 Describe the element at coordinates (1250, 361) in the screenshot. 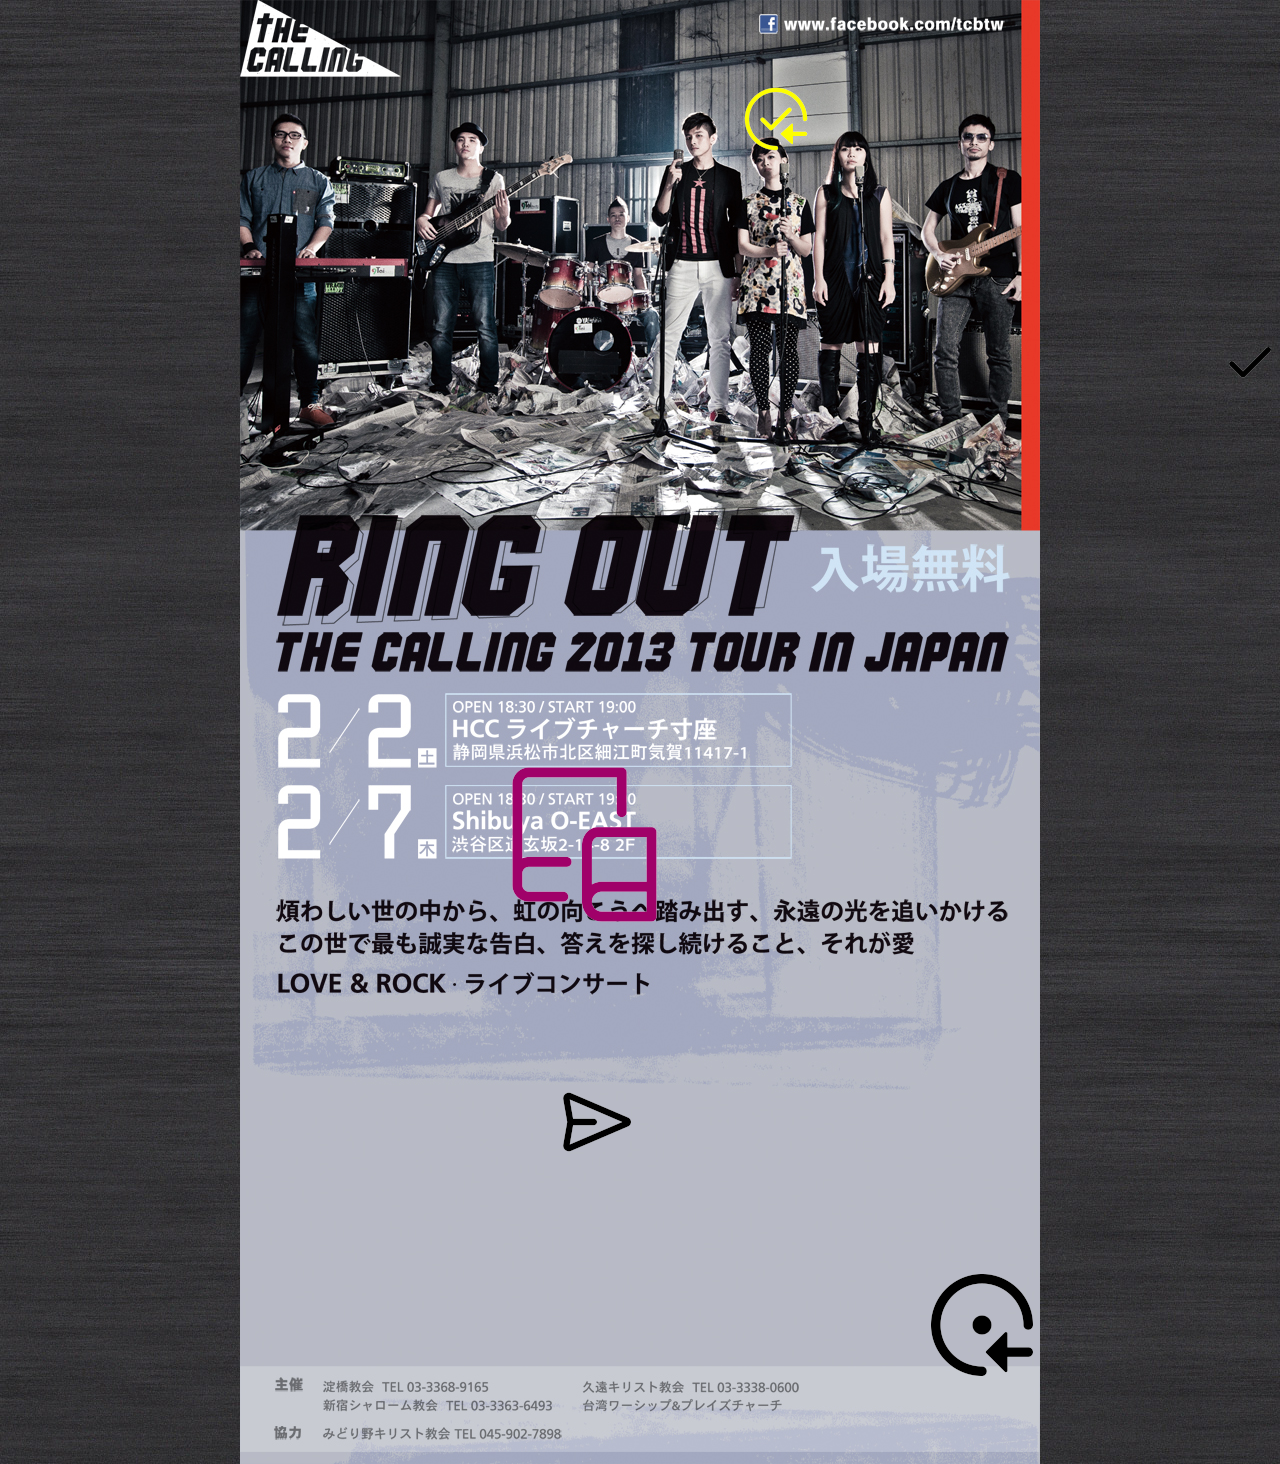

I see `confirm or submit an action` at that location.